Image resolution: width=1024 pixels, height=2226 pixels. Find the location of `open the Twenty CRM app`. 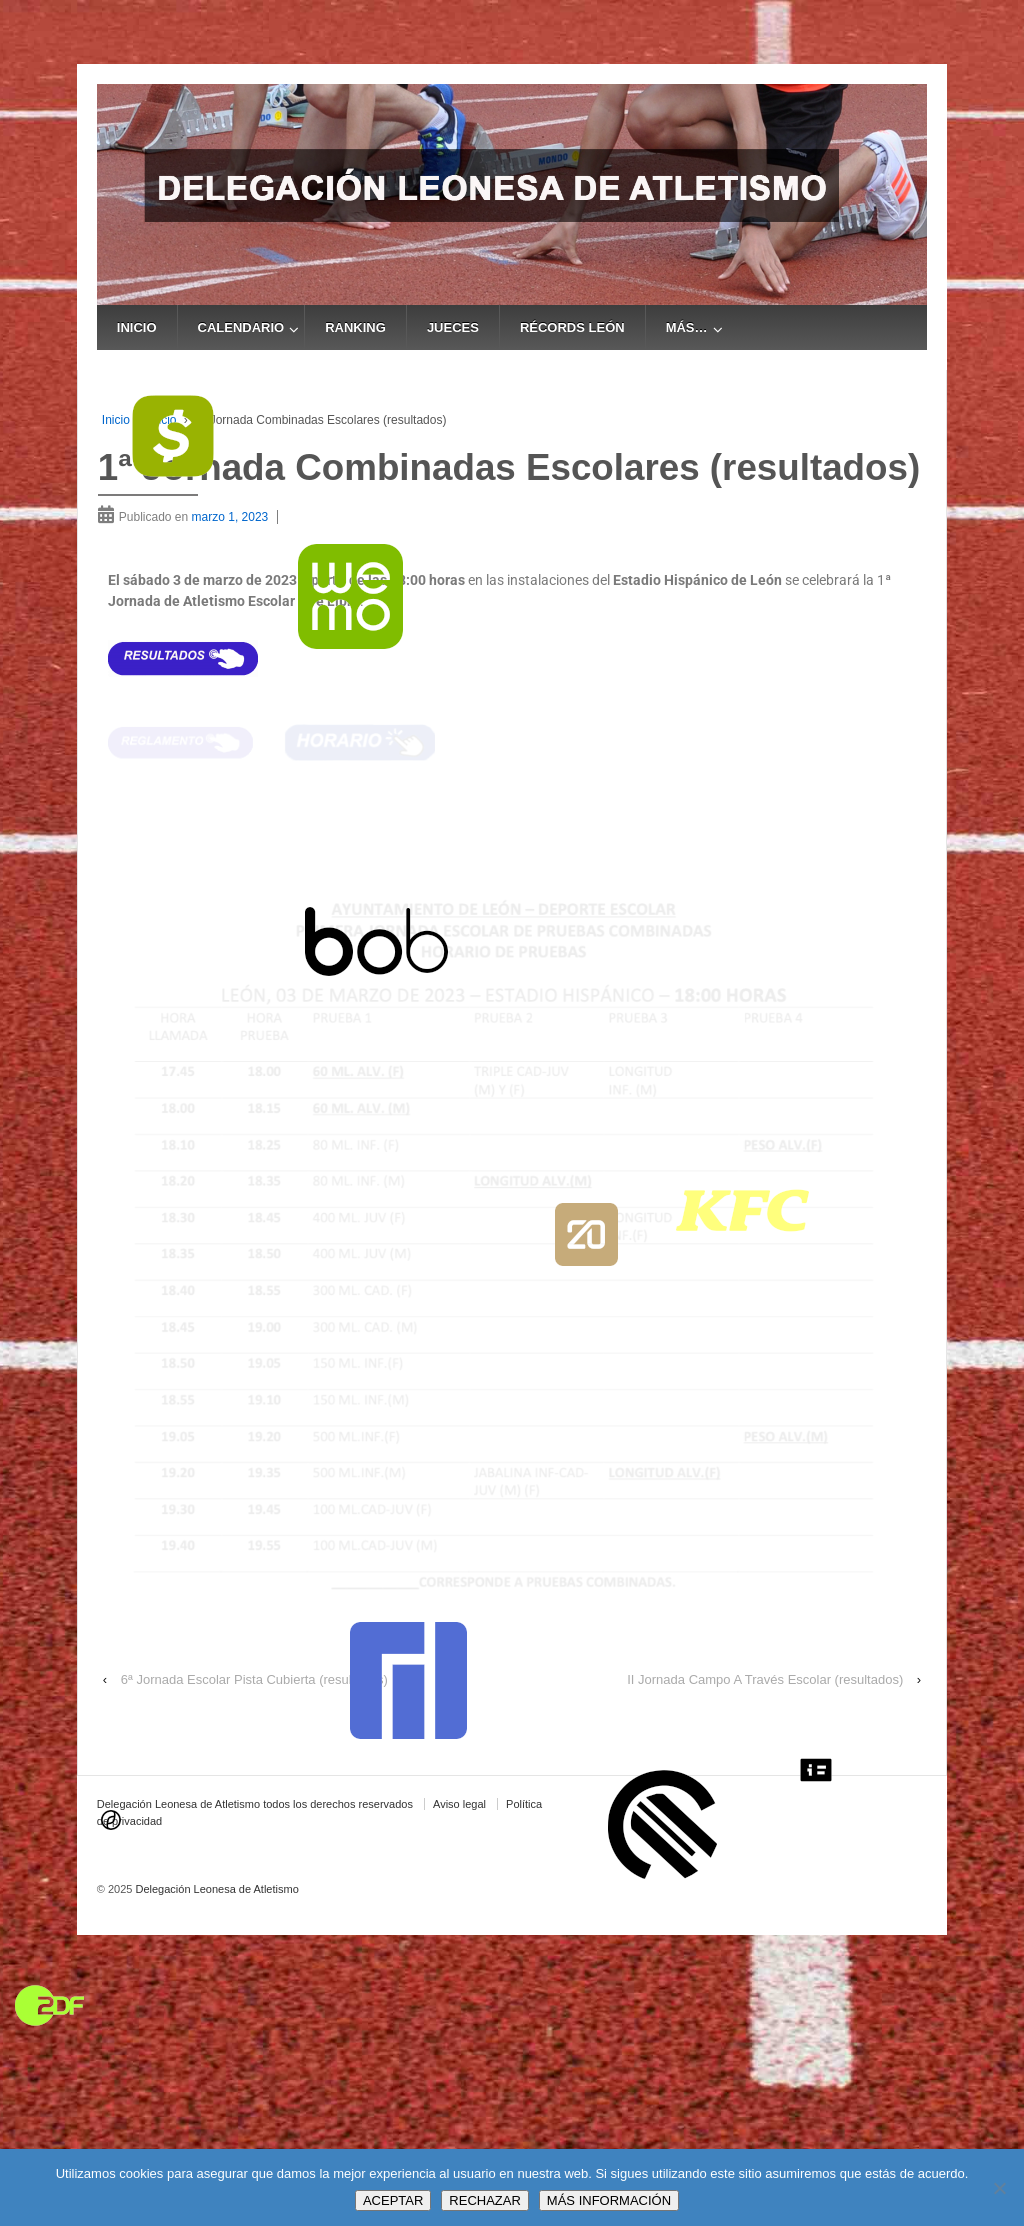

open the Twenty CRM app is located at coordinates (586, 1234).